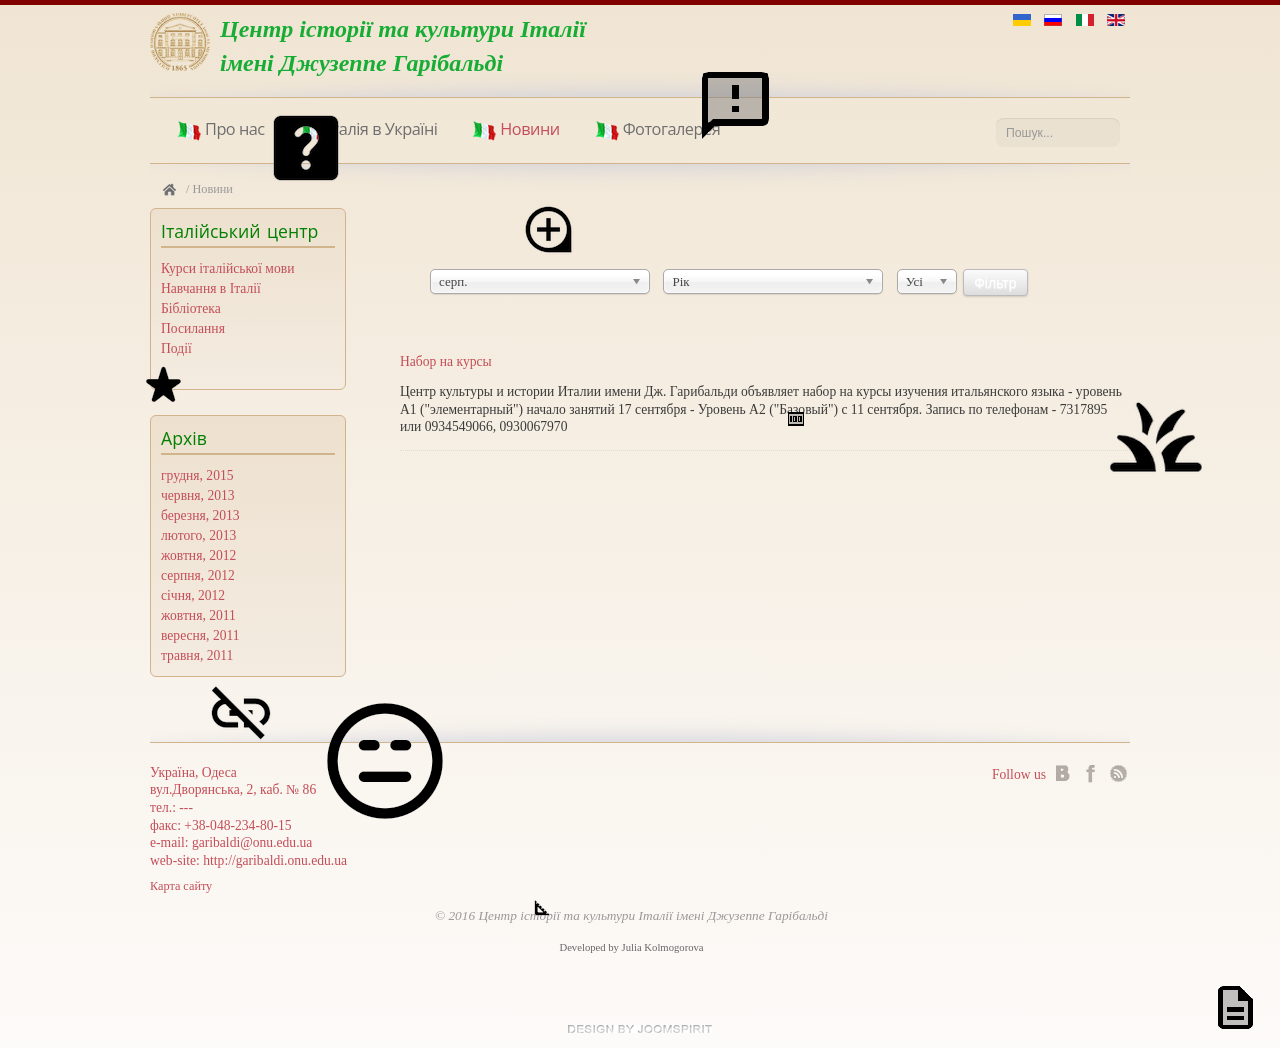 The image size is (1280, 1048). Describe the element at coordinates (796, 419) in the screenshot. I see `view currency or money-related features` at that location.